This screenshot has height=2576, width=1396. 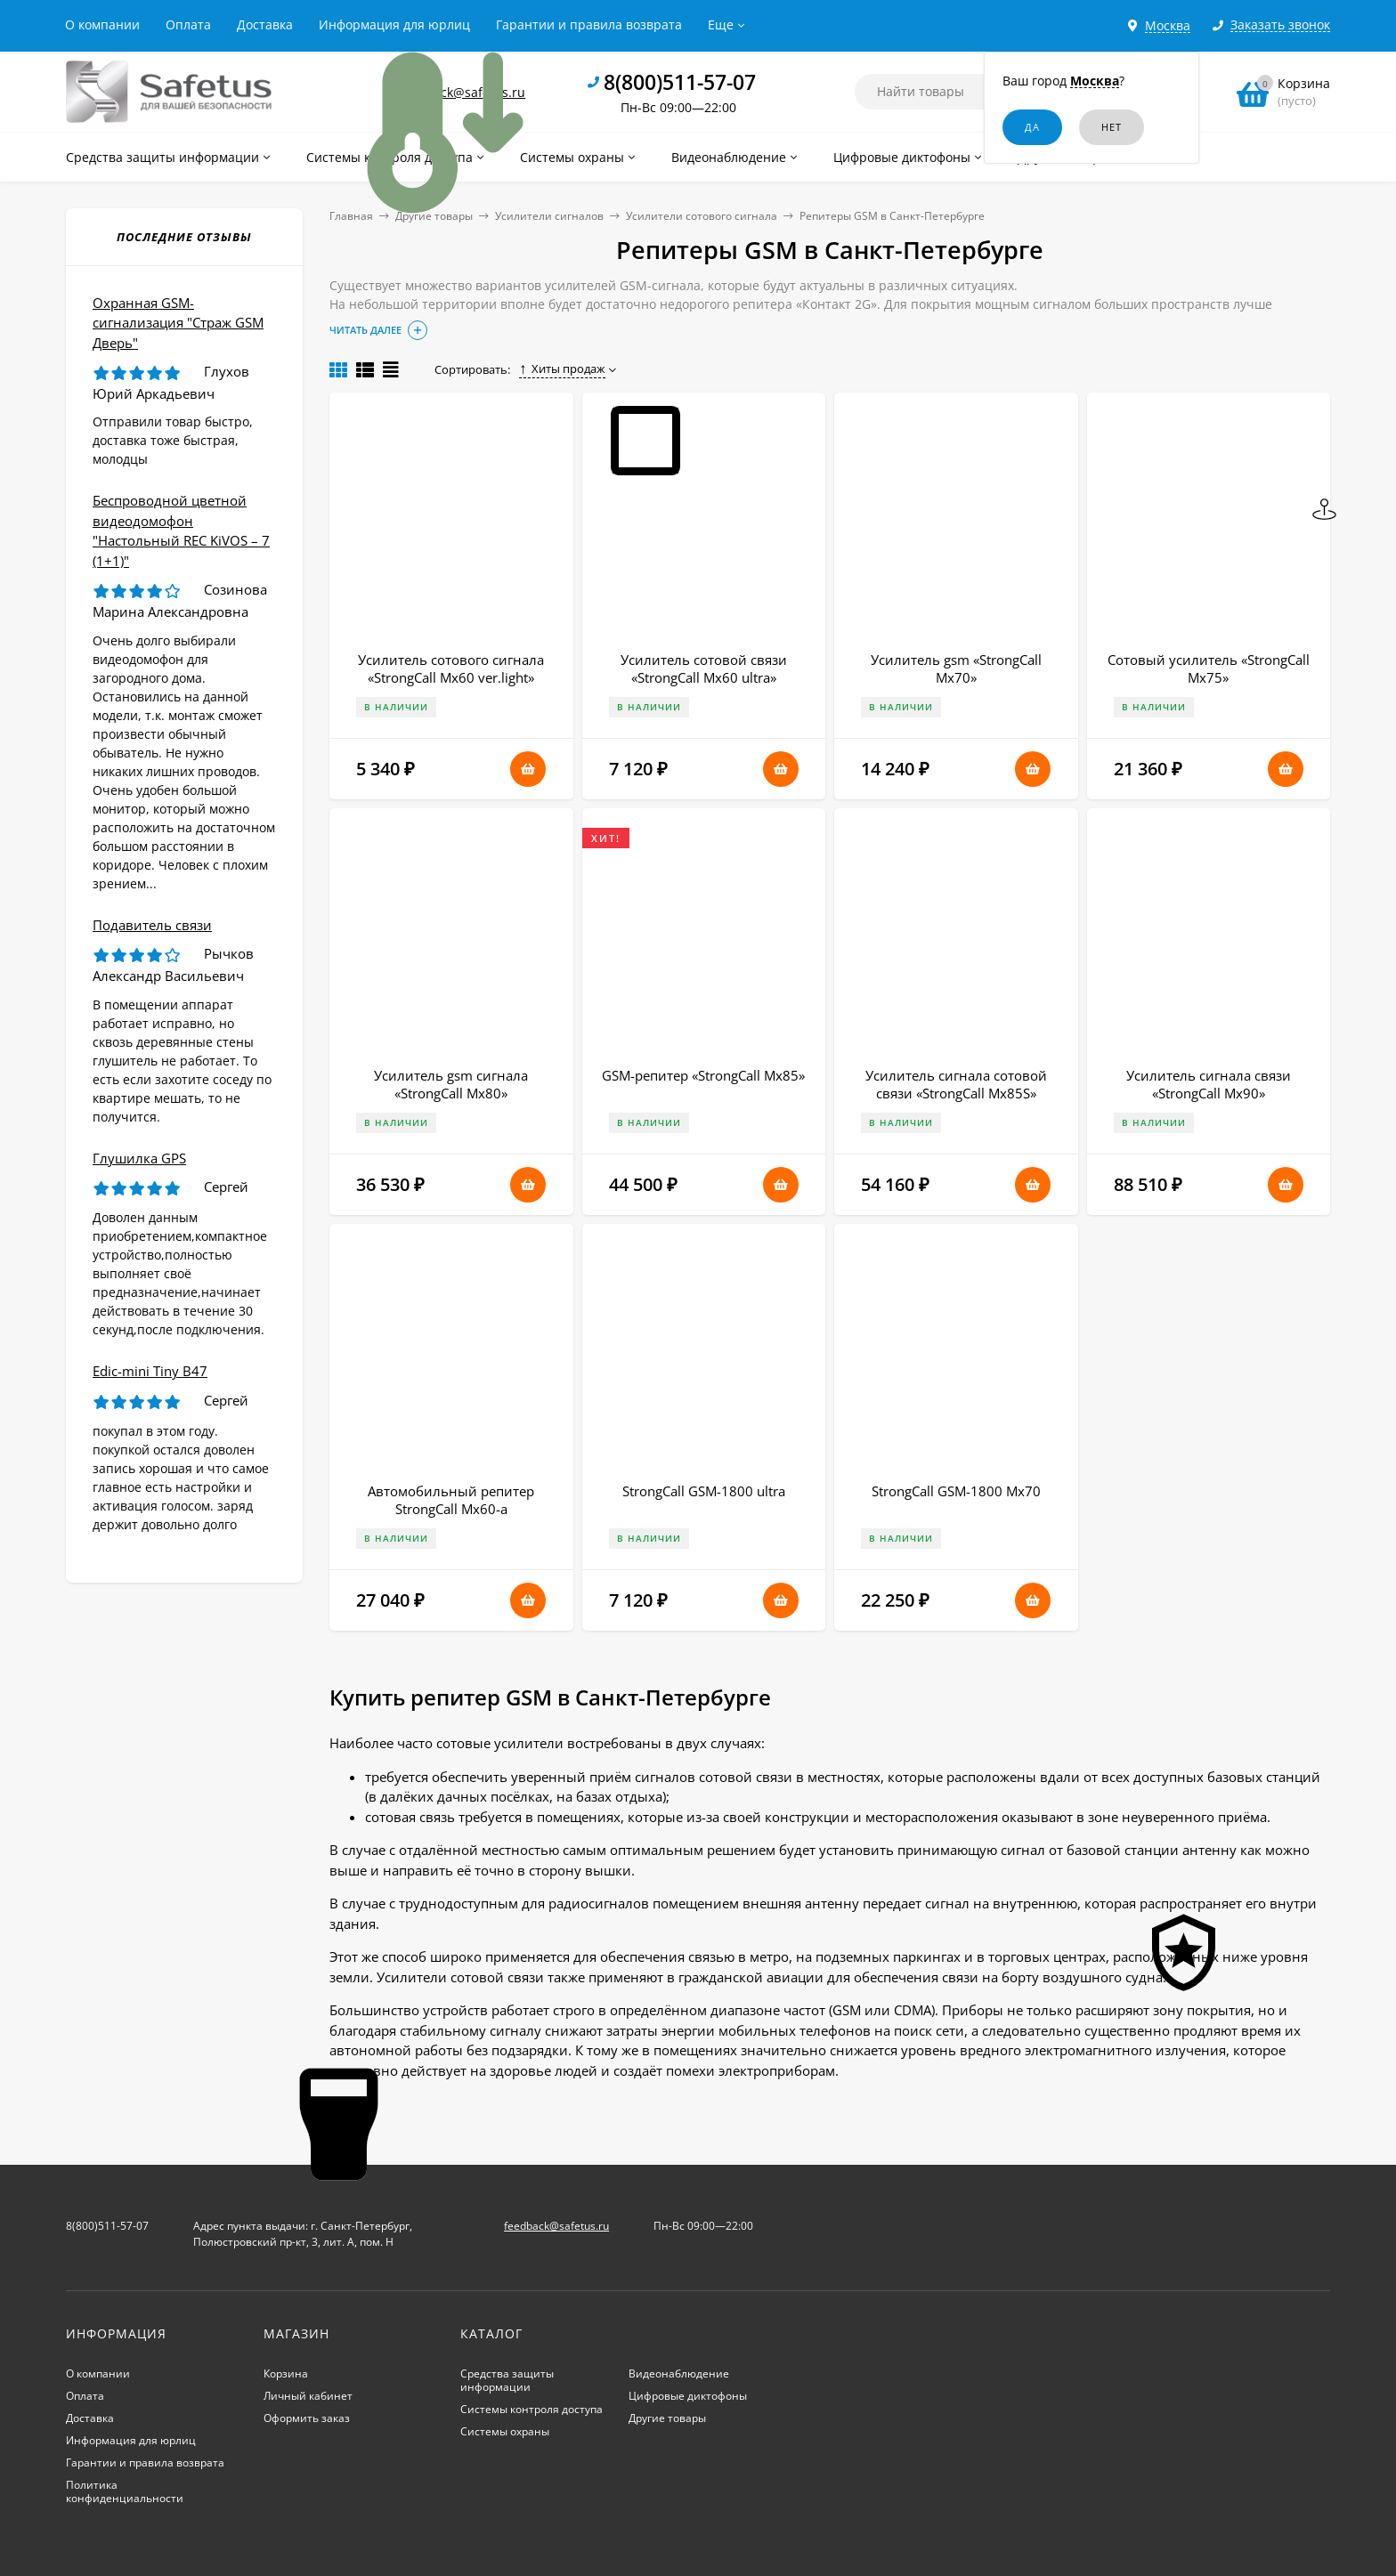 What do you see at coordinates (442, 133) in the screenshot?
I see `indicates temperature is decreasing` at bounding box center [442, 133].